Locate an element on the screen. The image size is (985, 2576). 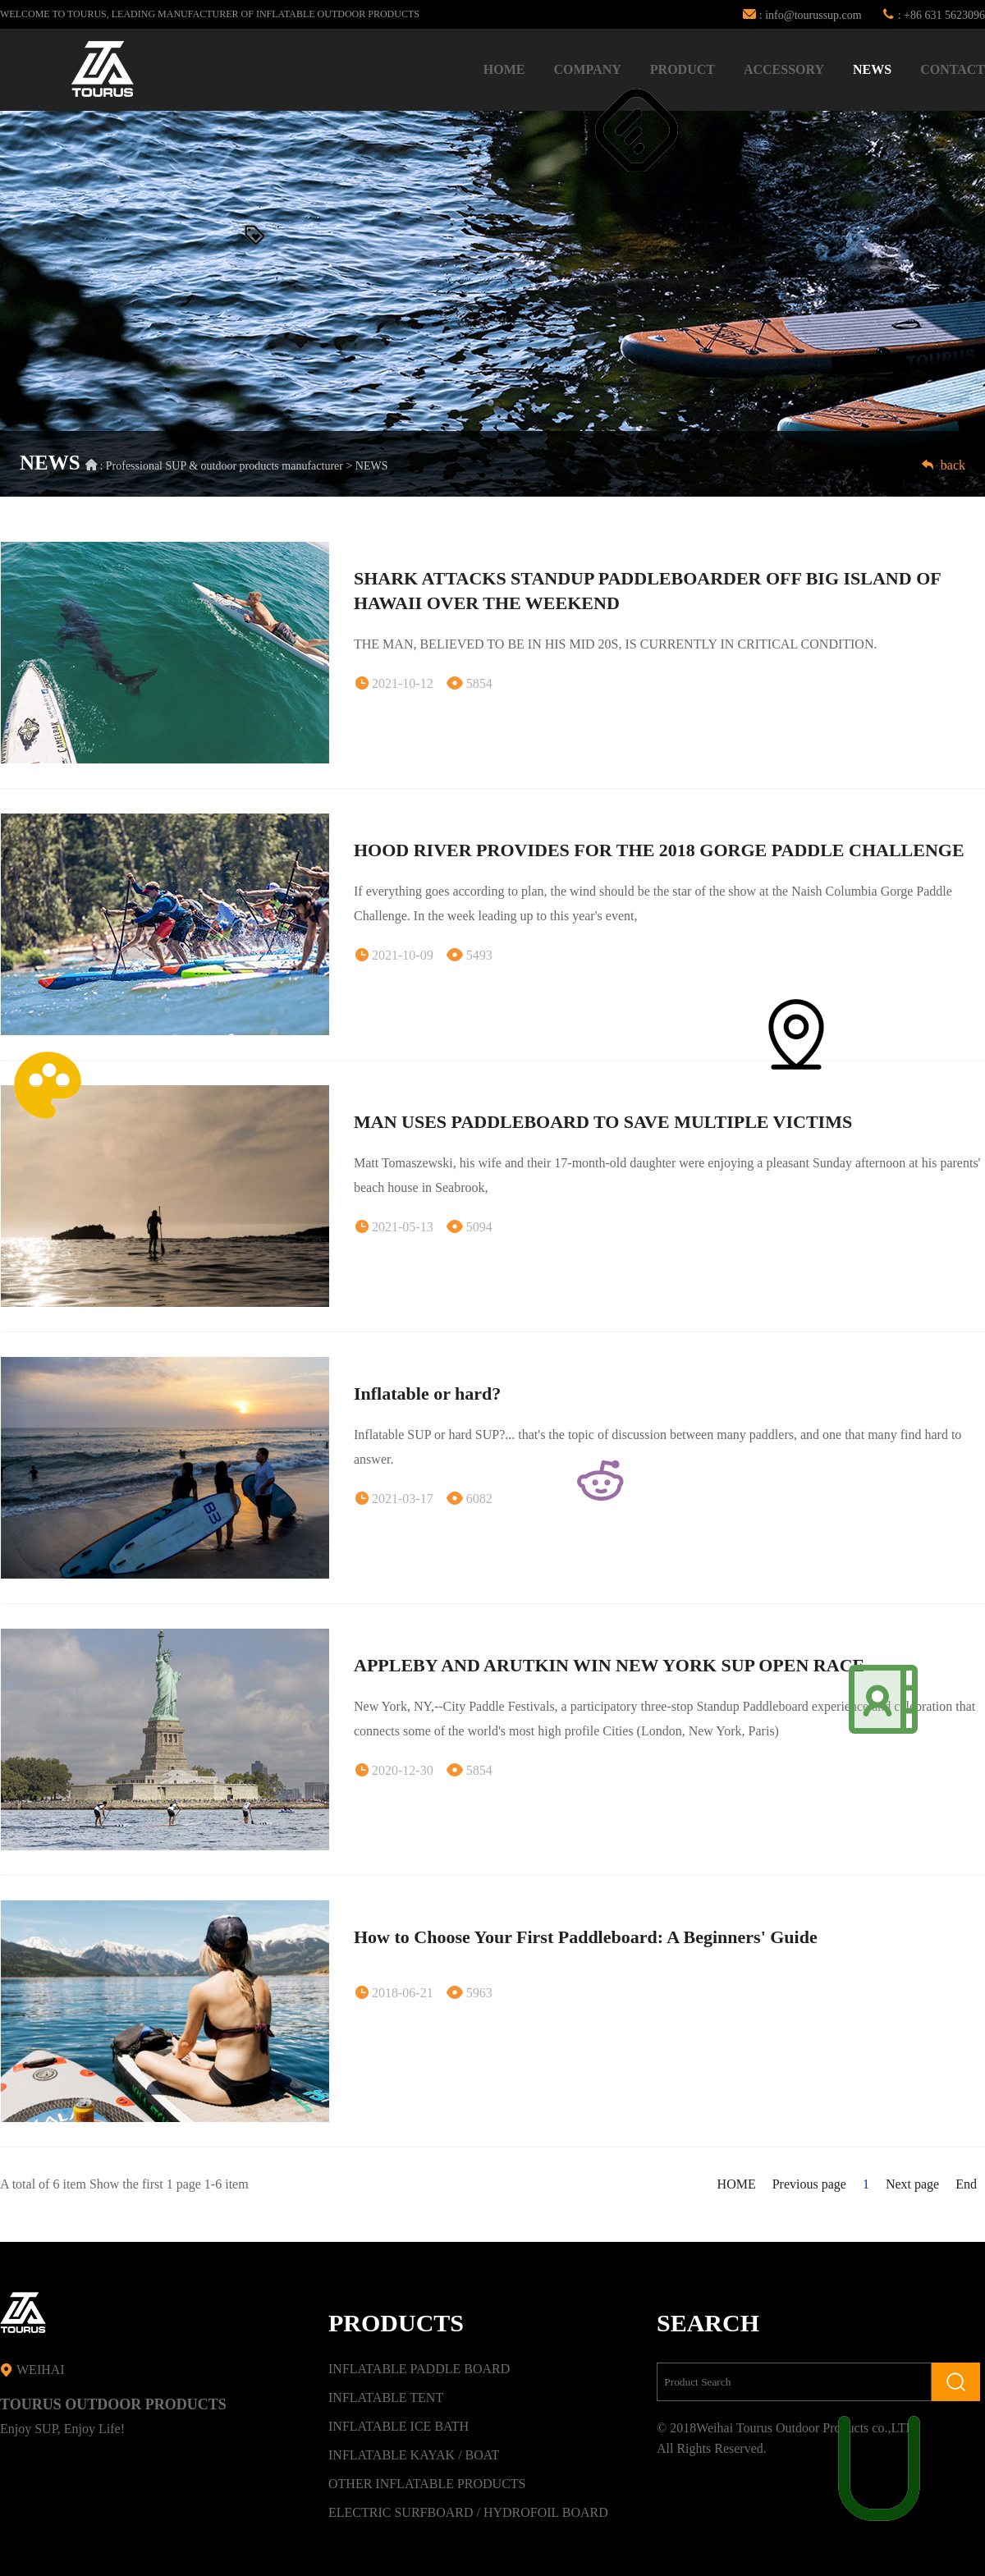
open color or theme customization options is located at coordinates (48, 1085).